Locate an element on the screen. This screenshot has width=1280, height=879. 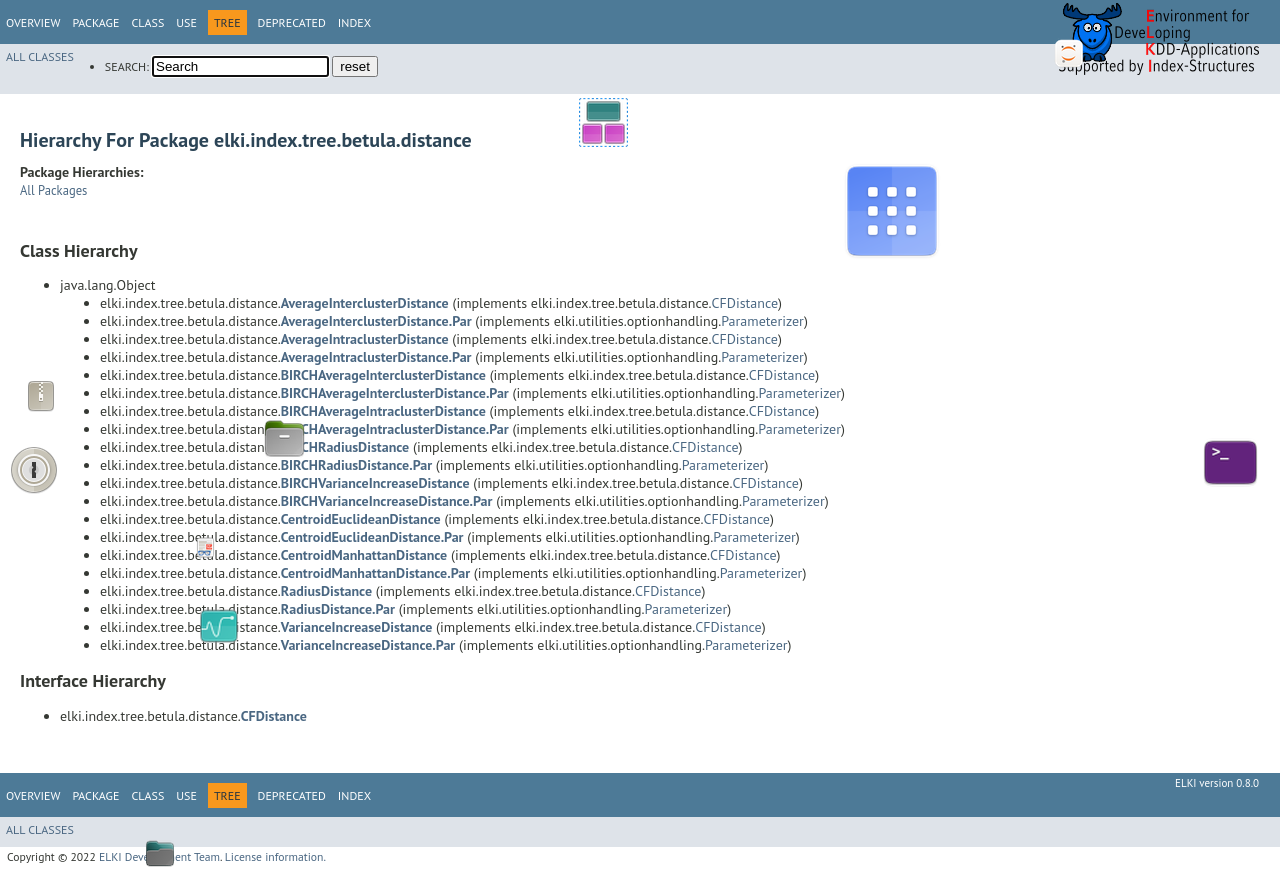
launch jupyter notebook application is located at coordinates (1068, 53).